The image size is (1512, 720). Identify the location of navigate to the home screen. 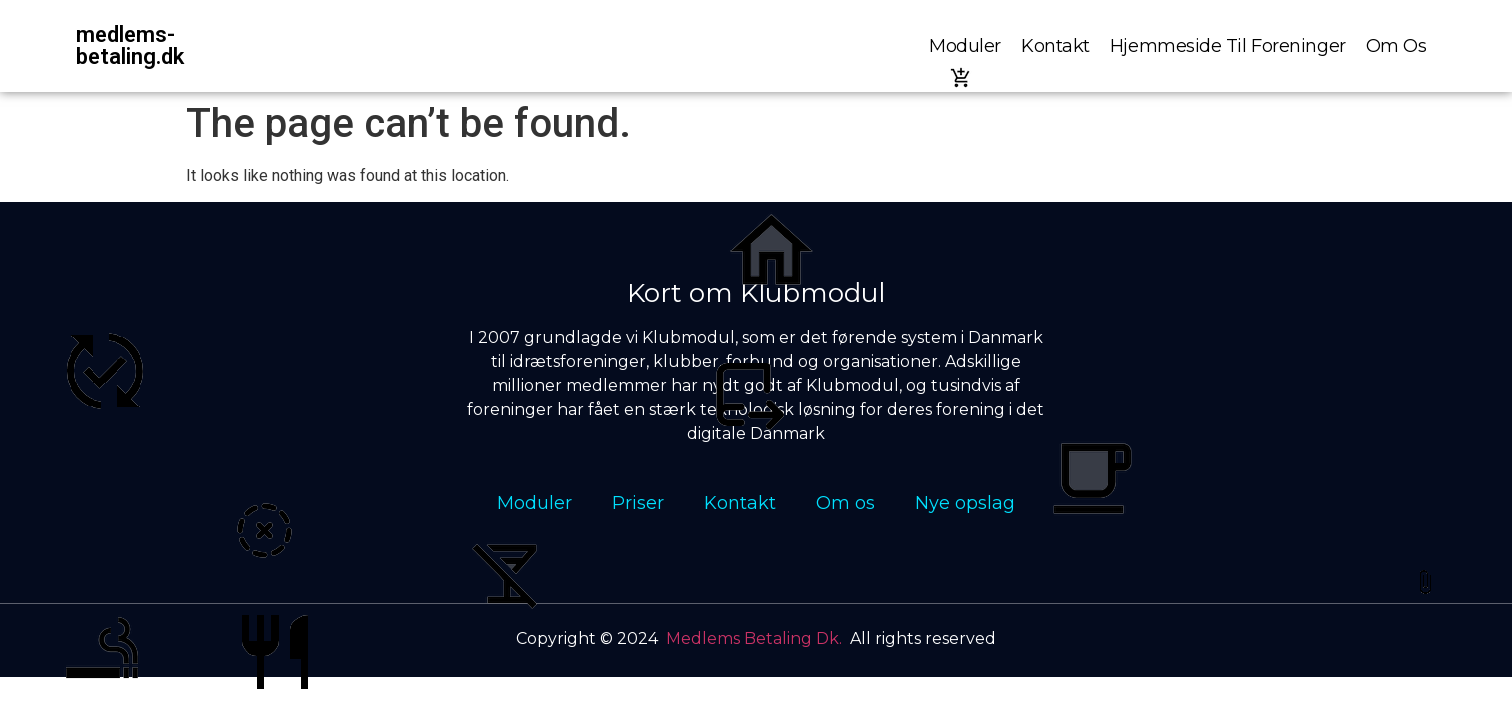
(771, 251).